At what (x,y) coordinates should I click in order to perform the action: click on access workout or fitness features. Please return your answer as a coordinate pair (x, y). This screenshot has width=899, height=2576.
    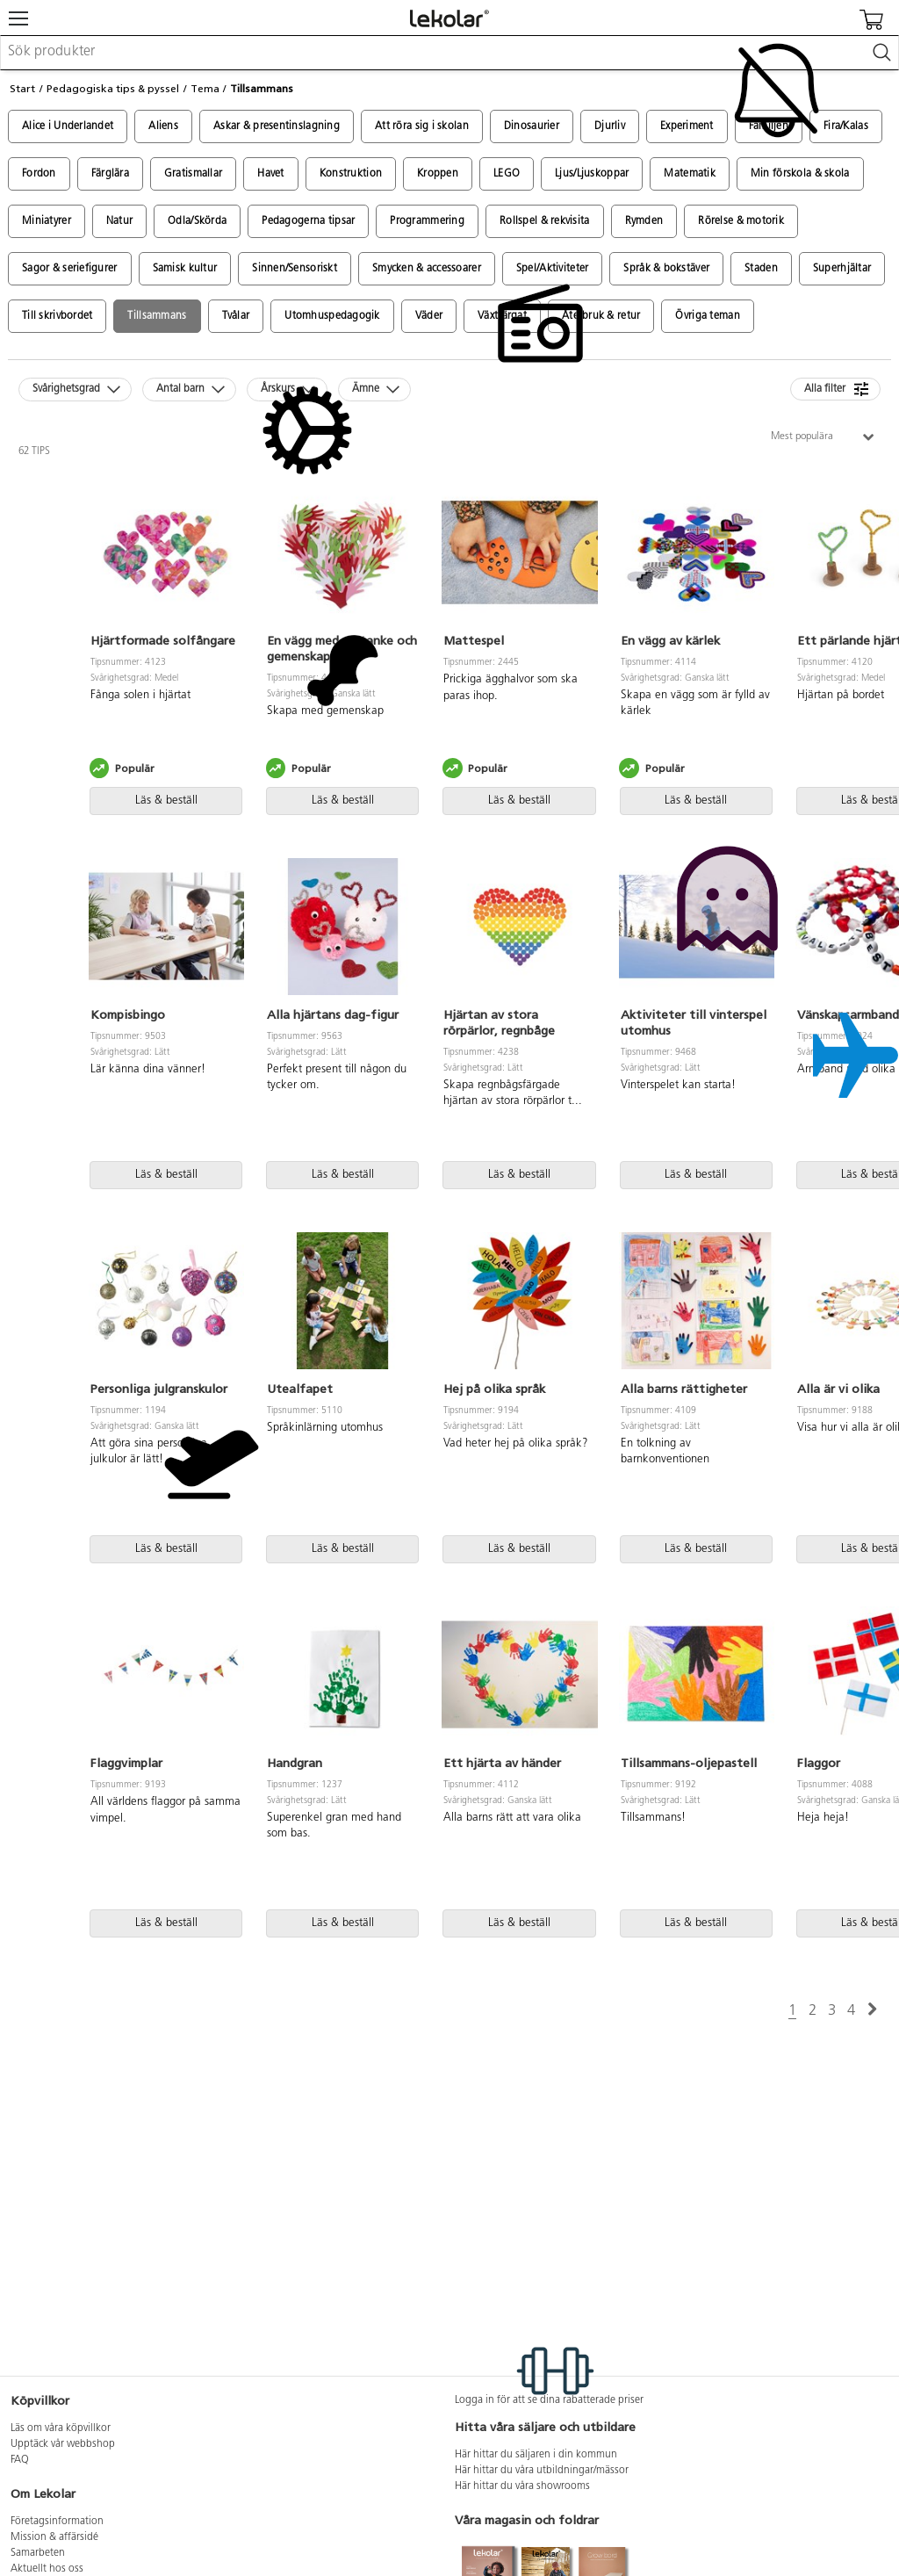
    Looking at the image, I should click on (555, 2370).